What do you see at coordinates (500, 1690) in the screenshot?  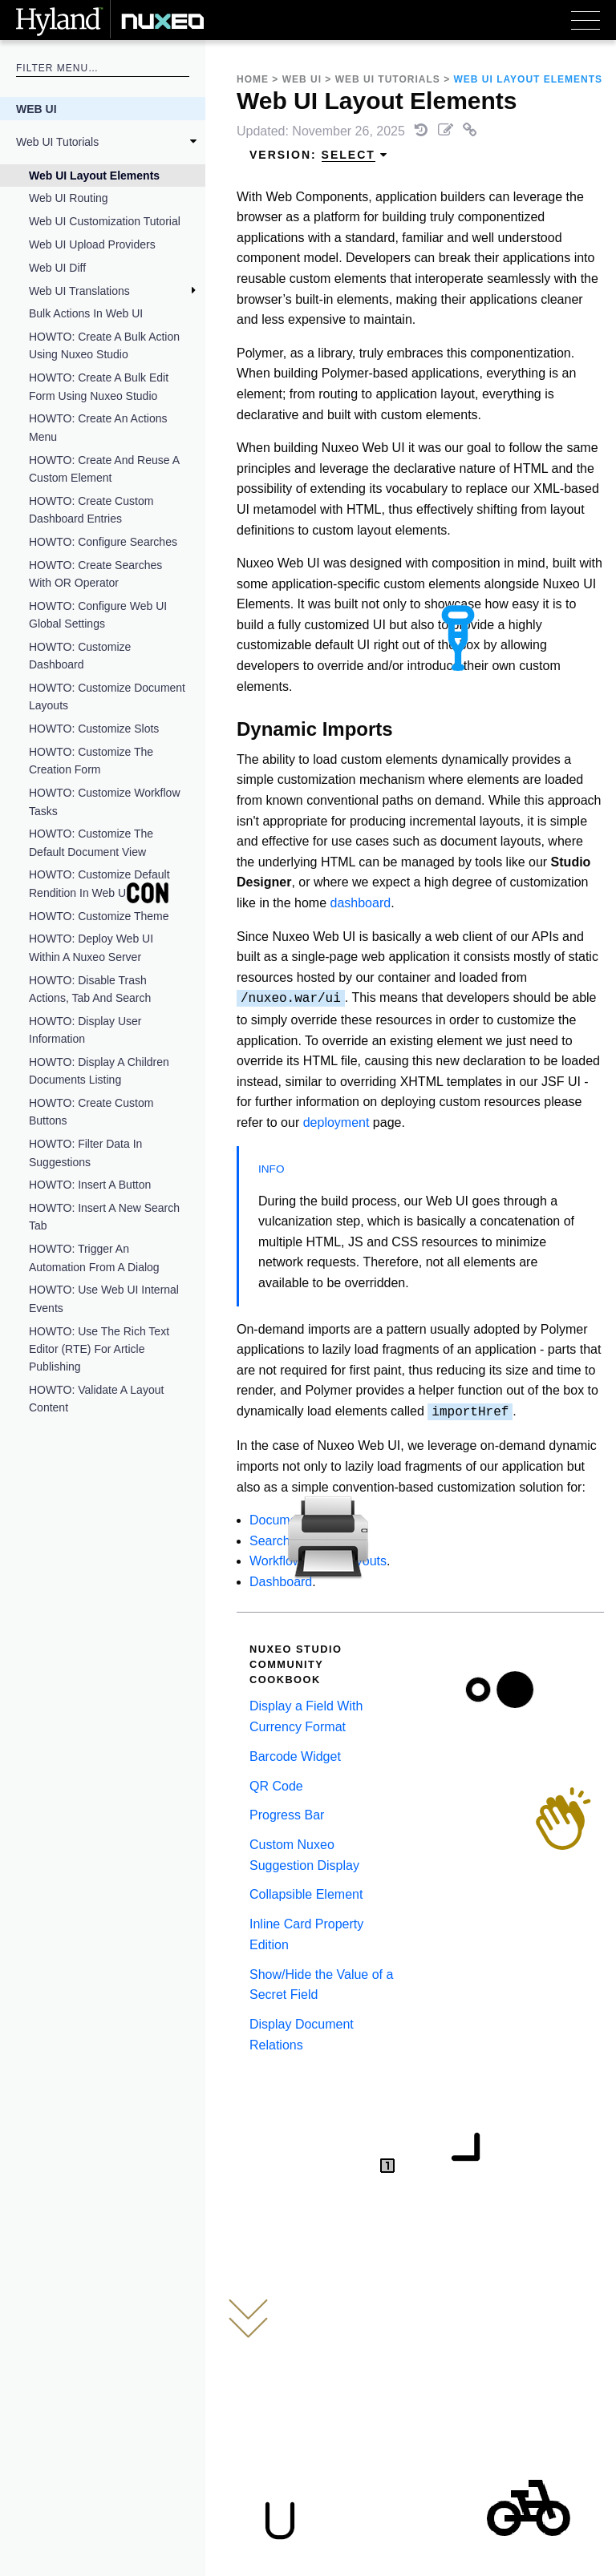 I see `enable HDR strong mode for photos` at bounding box center [500, 1690].